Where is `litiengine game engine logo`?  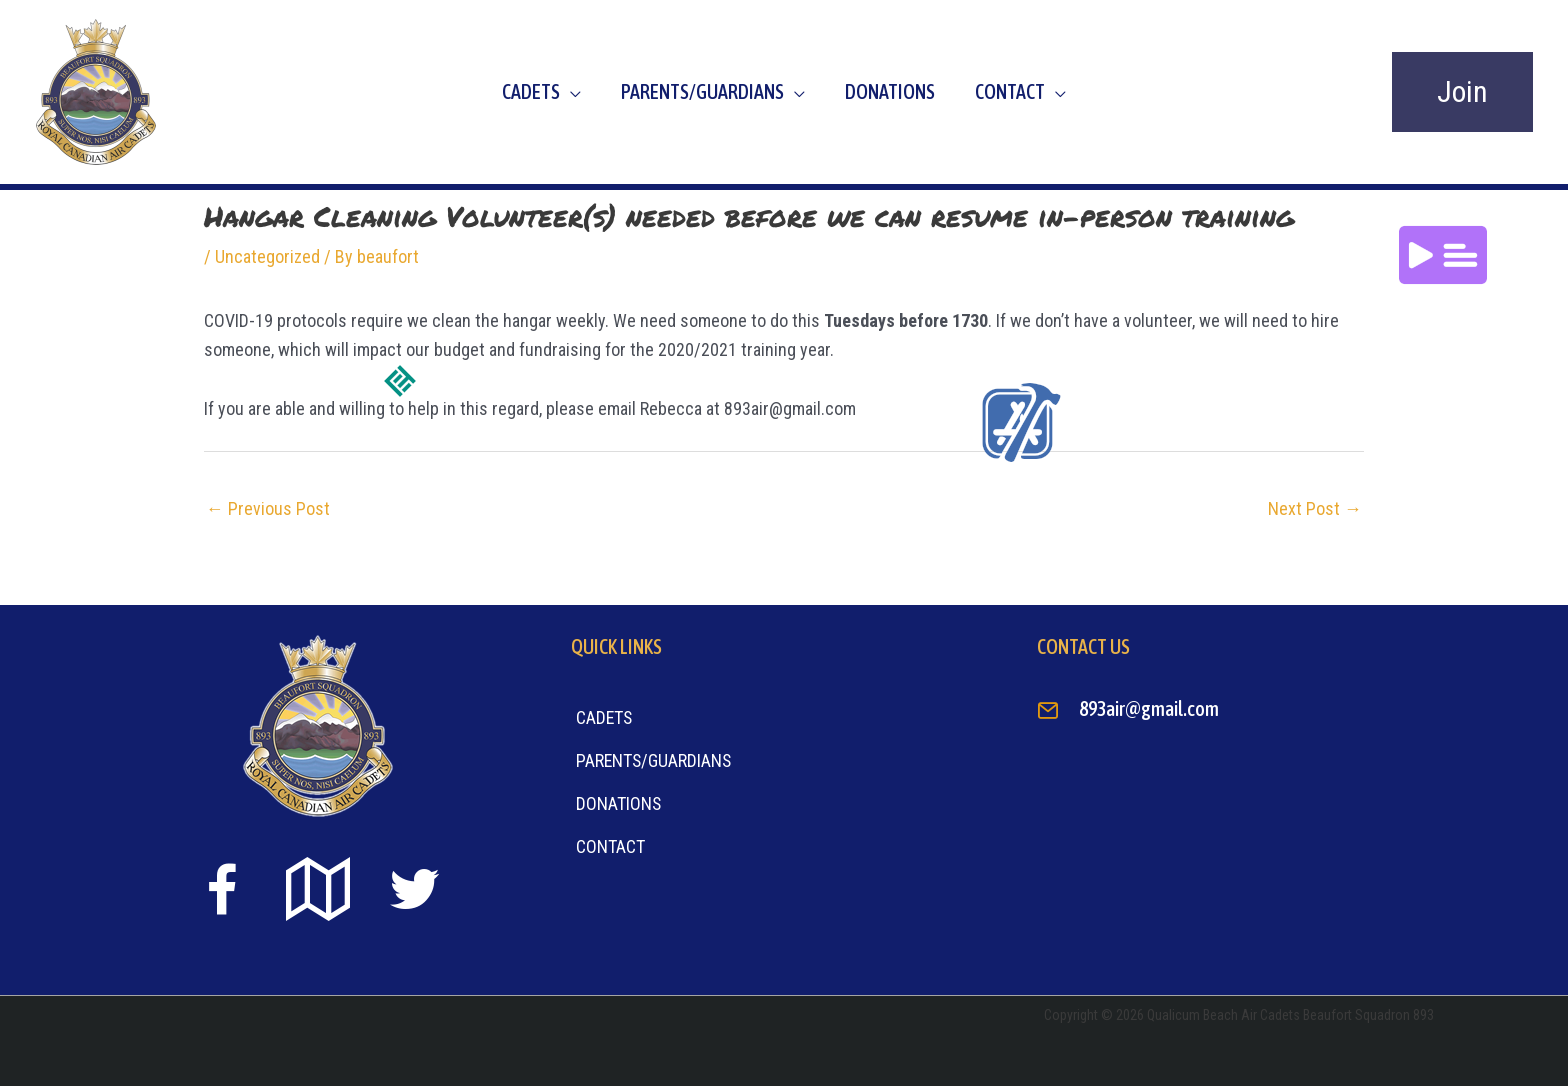
litiengine game engine logo is located at coordinates (400, 381).